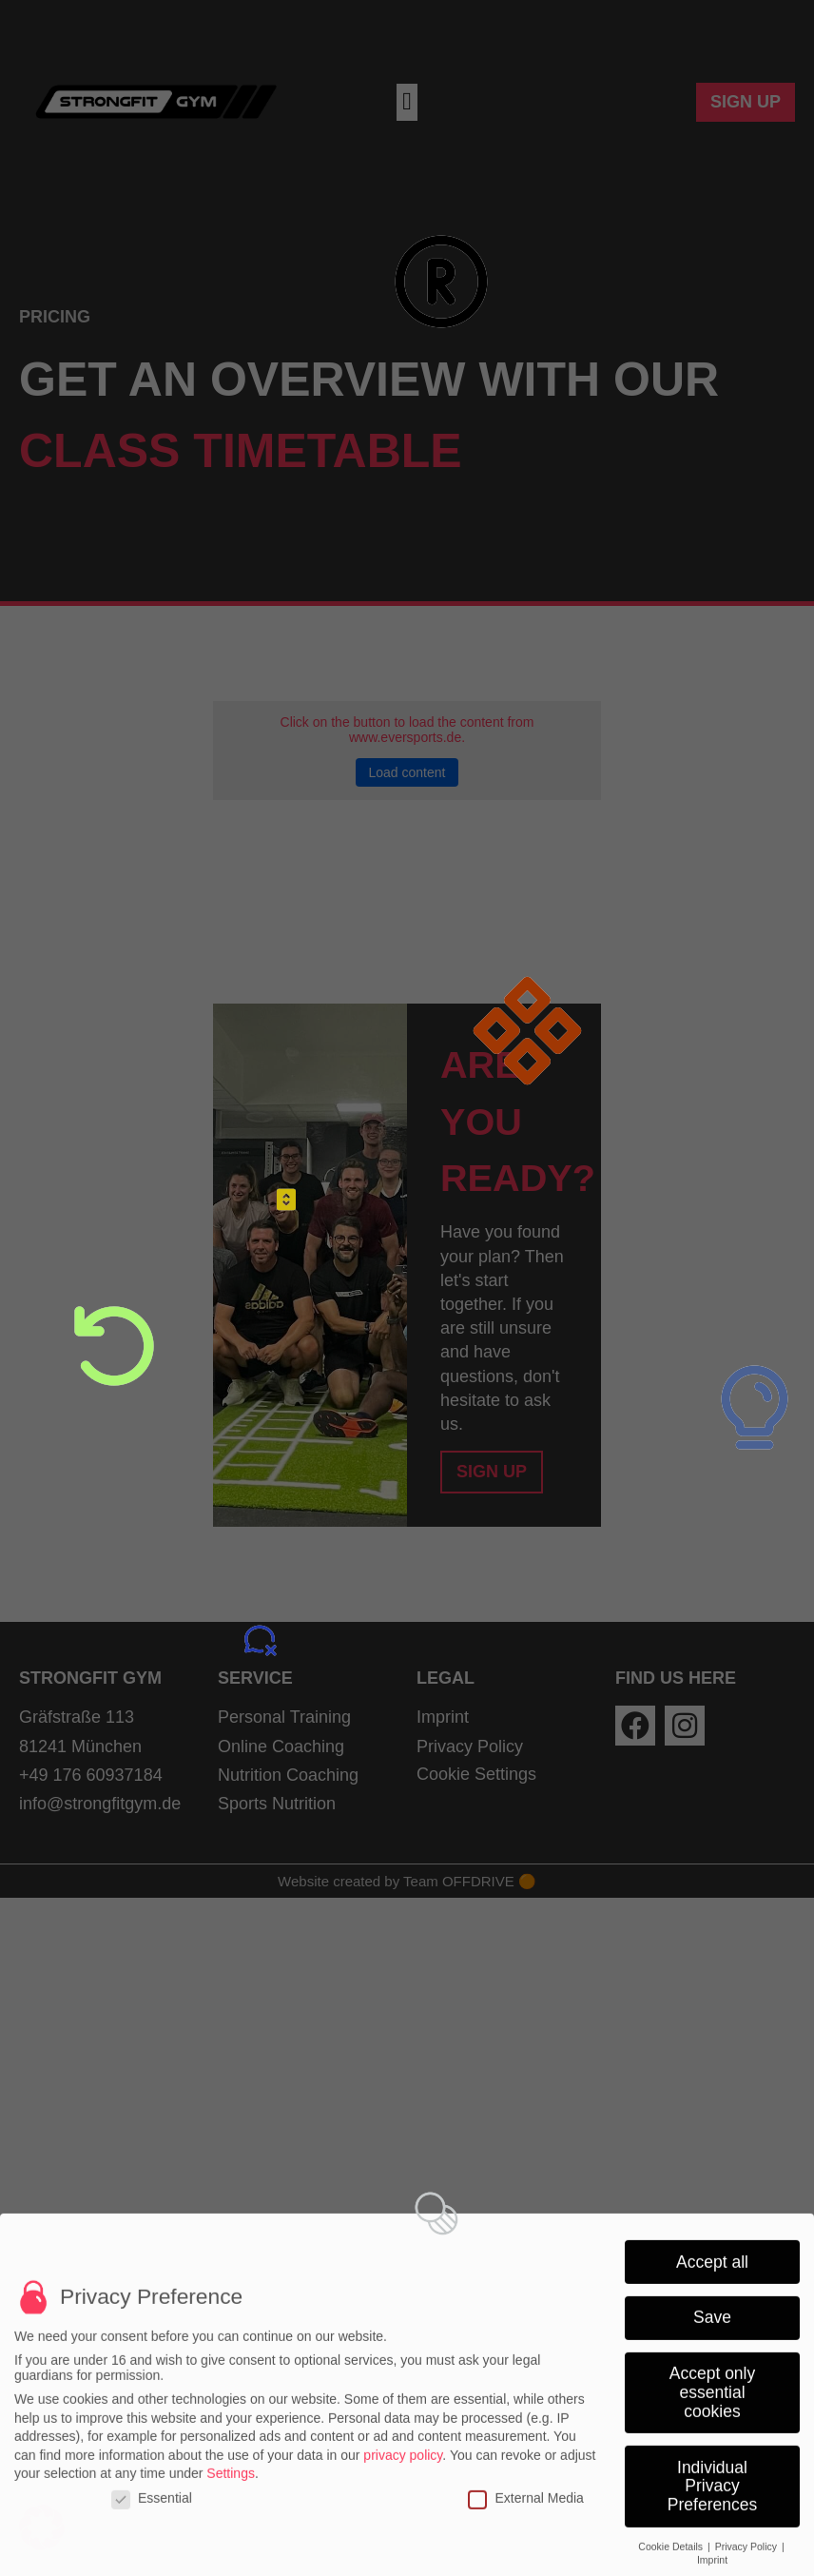 This screenshot has width=814, height=2576. Describe the element at coordinates (441, 282) in the screenshot. I see `indicates registered trademark symbol` at that location.